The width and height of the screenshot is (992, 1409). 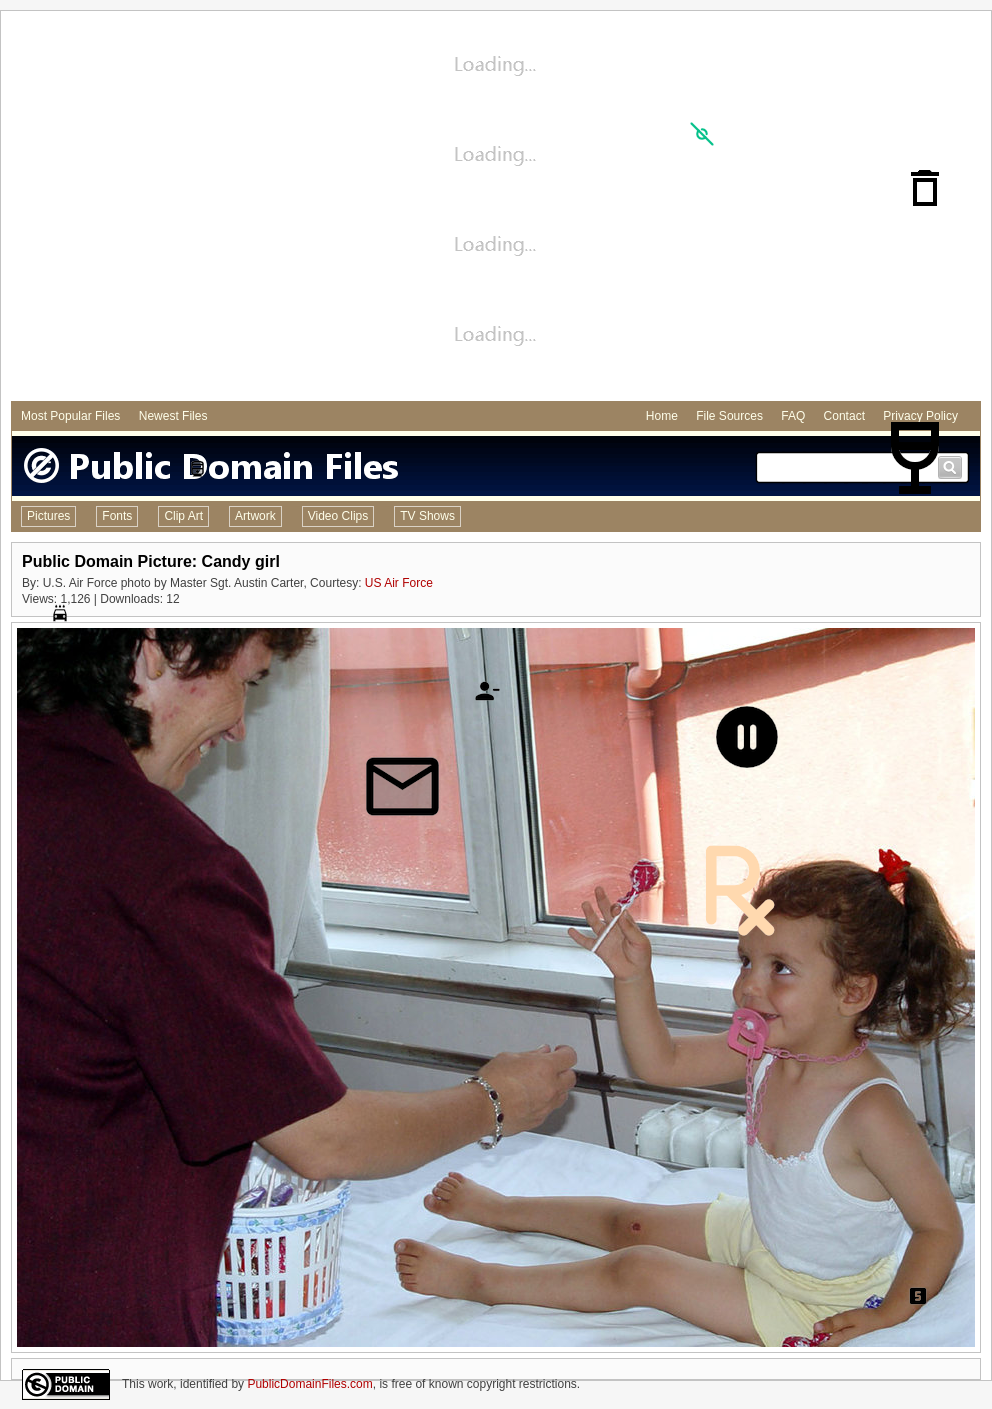 I want to click on remove a contact or friend, so click(x=487, y=691).